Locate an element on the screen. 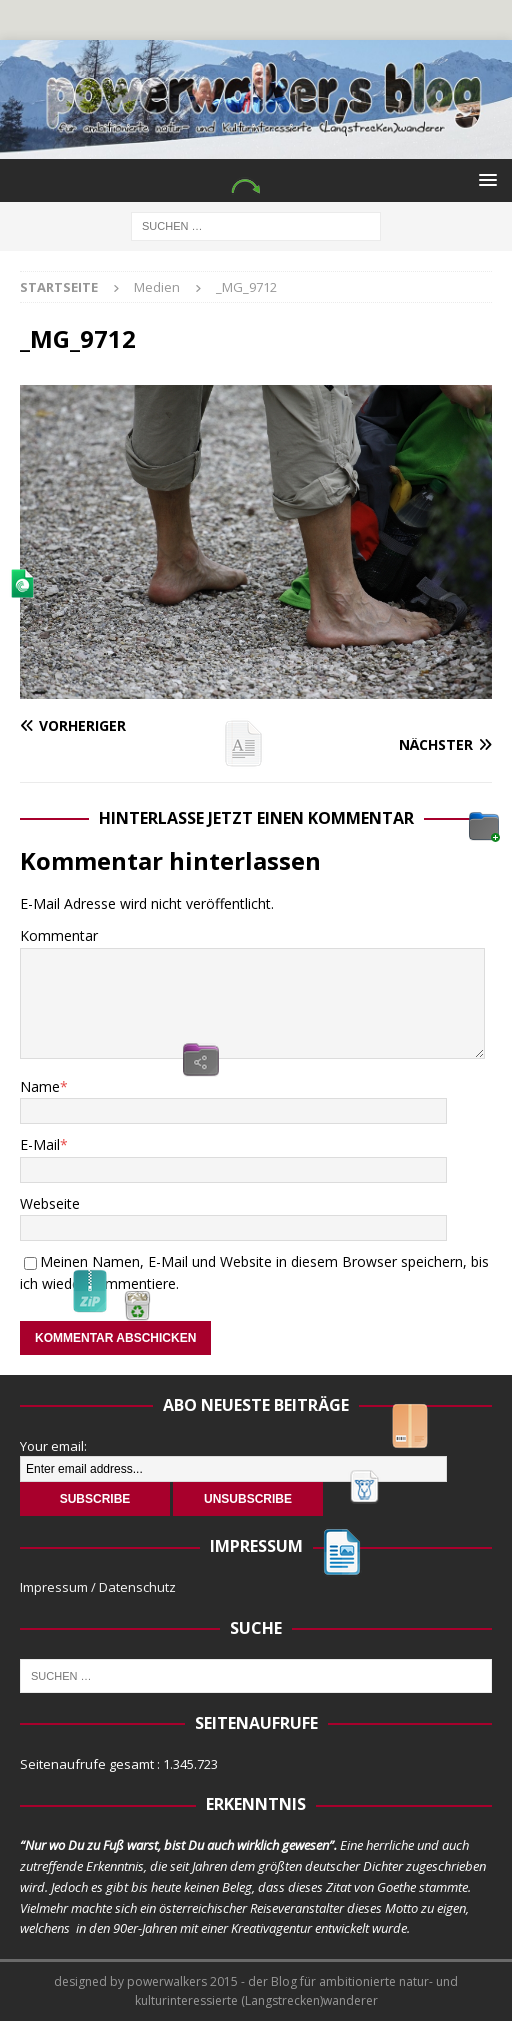 The height and width of the screenshot is (2021, 512). indicates the trash bin contains deleted items is located at coordinates (137, 1305).